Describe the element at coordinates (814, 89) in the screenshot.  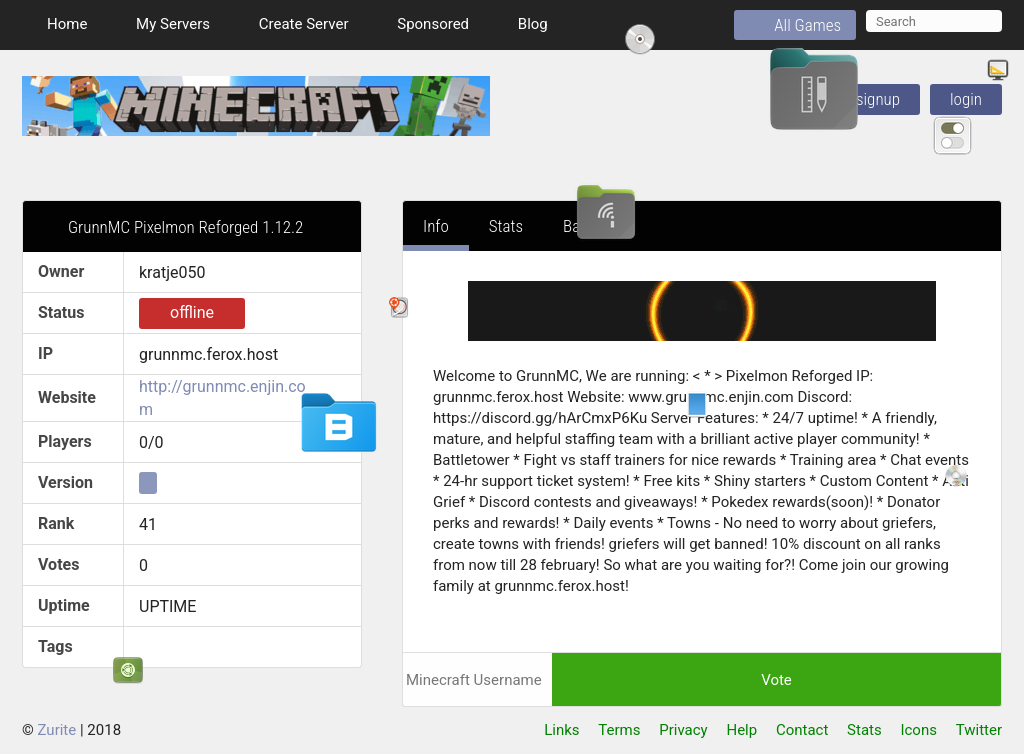
I see `open templates folder` at that location.